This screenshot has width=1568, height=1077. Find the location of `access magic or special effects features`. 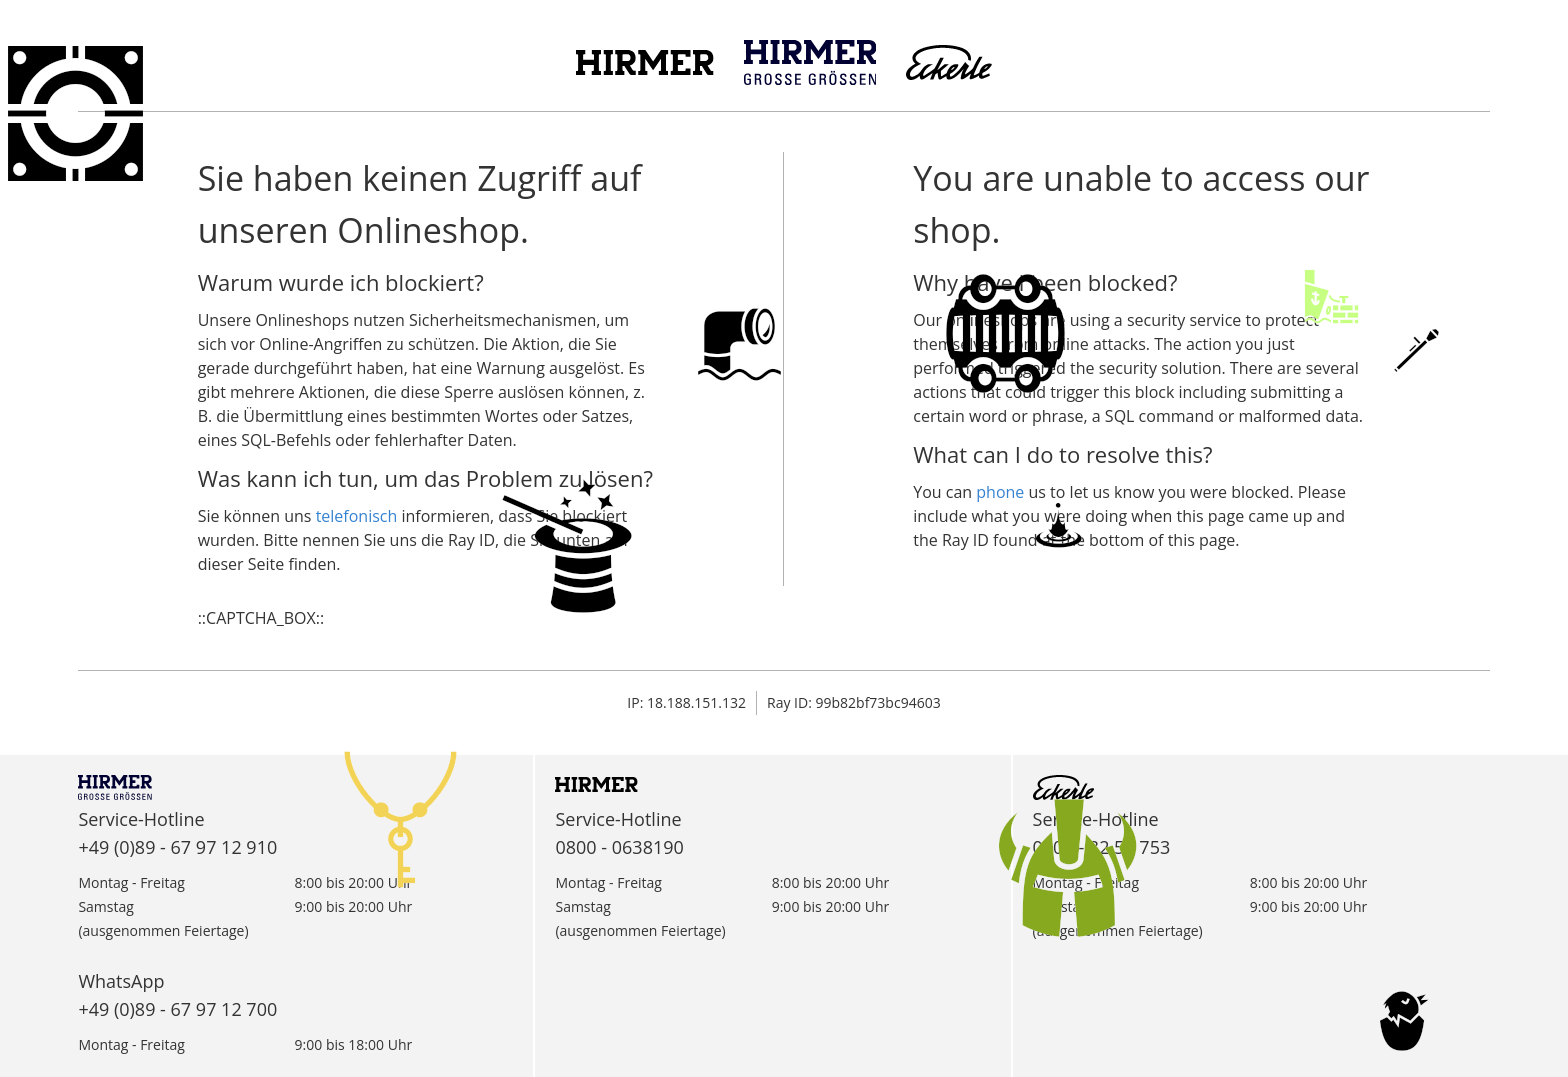

access magic or special effects features is located at coordinates (567, 546).